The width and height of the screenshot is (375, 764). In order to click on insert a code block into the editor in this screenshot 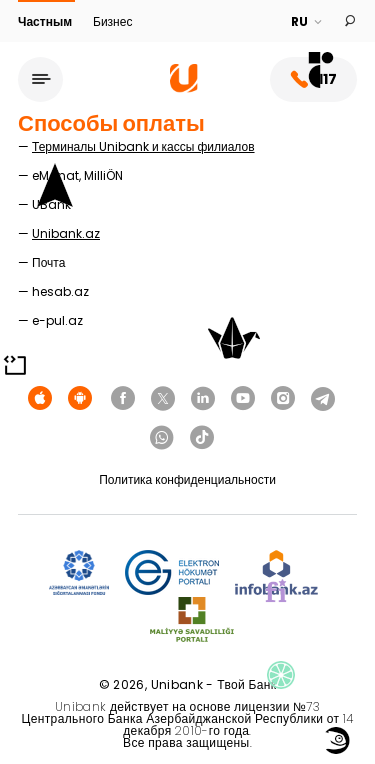, I will do `click(15, 365)`.